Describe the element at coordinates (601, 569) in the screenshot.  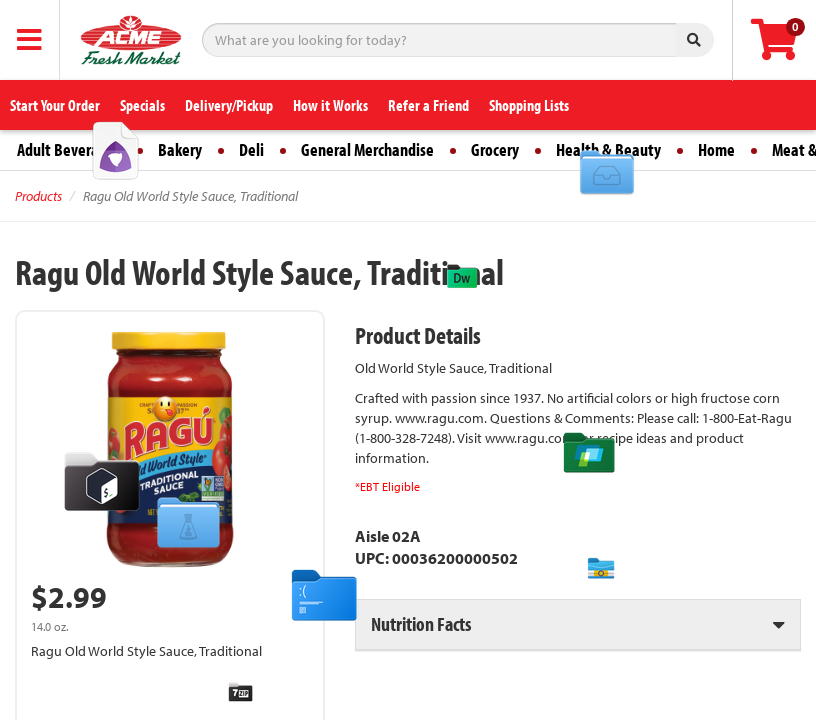
I see `open pokémon collection folder` at that location.